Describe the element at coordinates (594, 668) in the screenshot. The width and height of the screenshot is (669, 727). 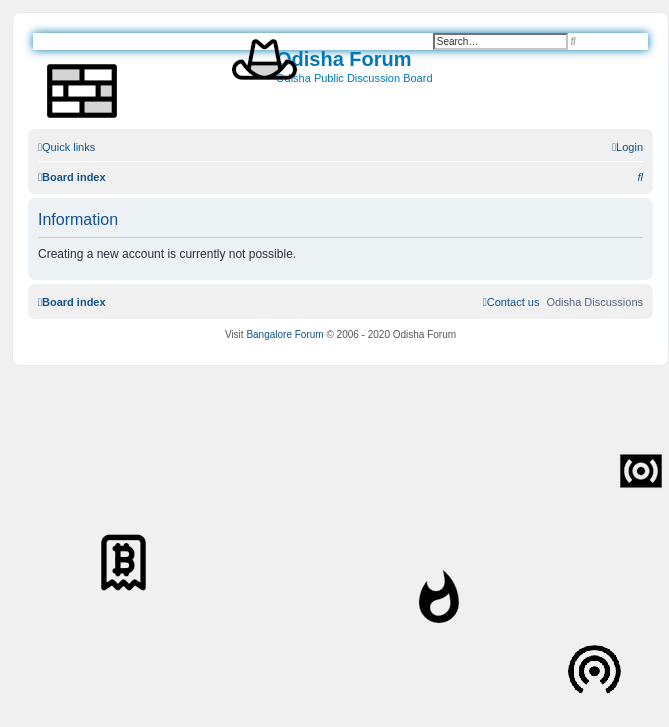
I see `enable mobile hotspot or wifi tethering` at that location.